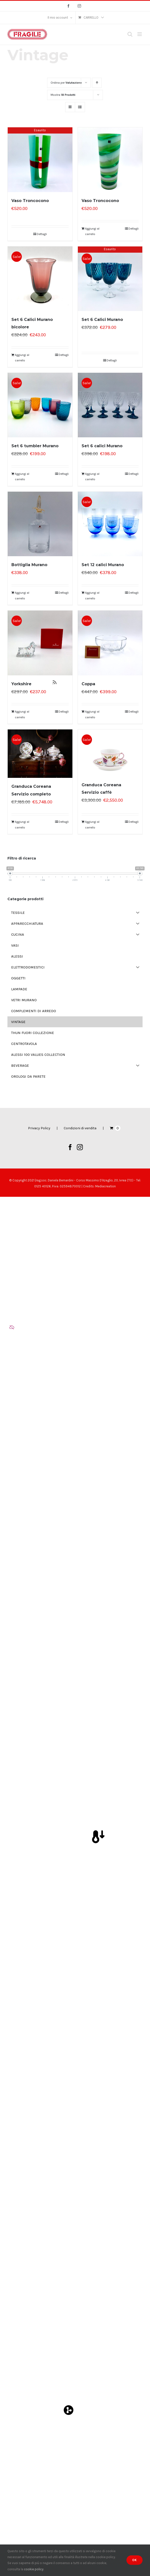  What do you see at coordinates (12, 1327) in the screenshot?
I see `indicates cloud sync is unavailable` at bounding box center [12, 1327].